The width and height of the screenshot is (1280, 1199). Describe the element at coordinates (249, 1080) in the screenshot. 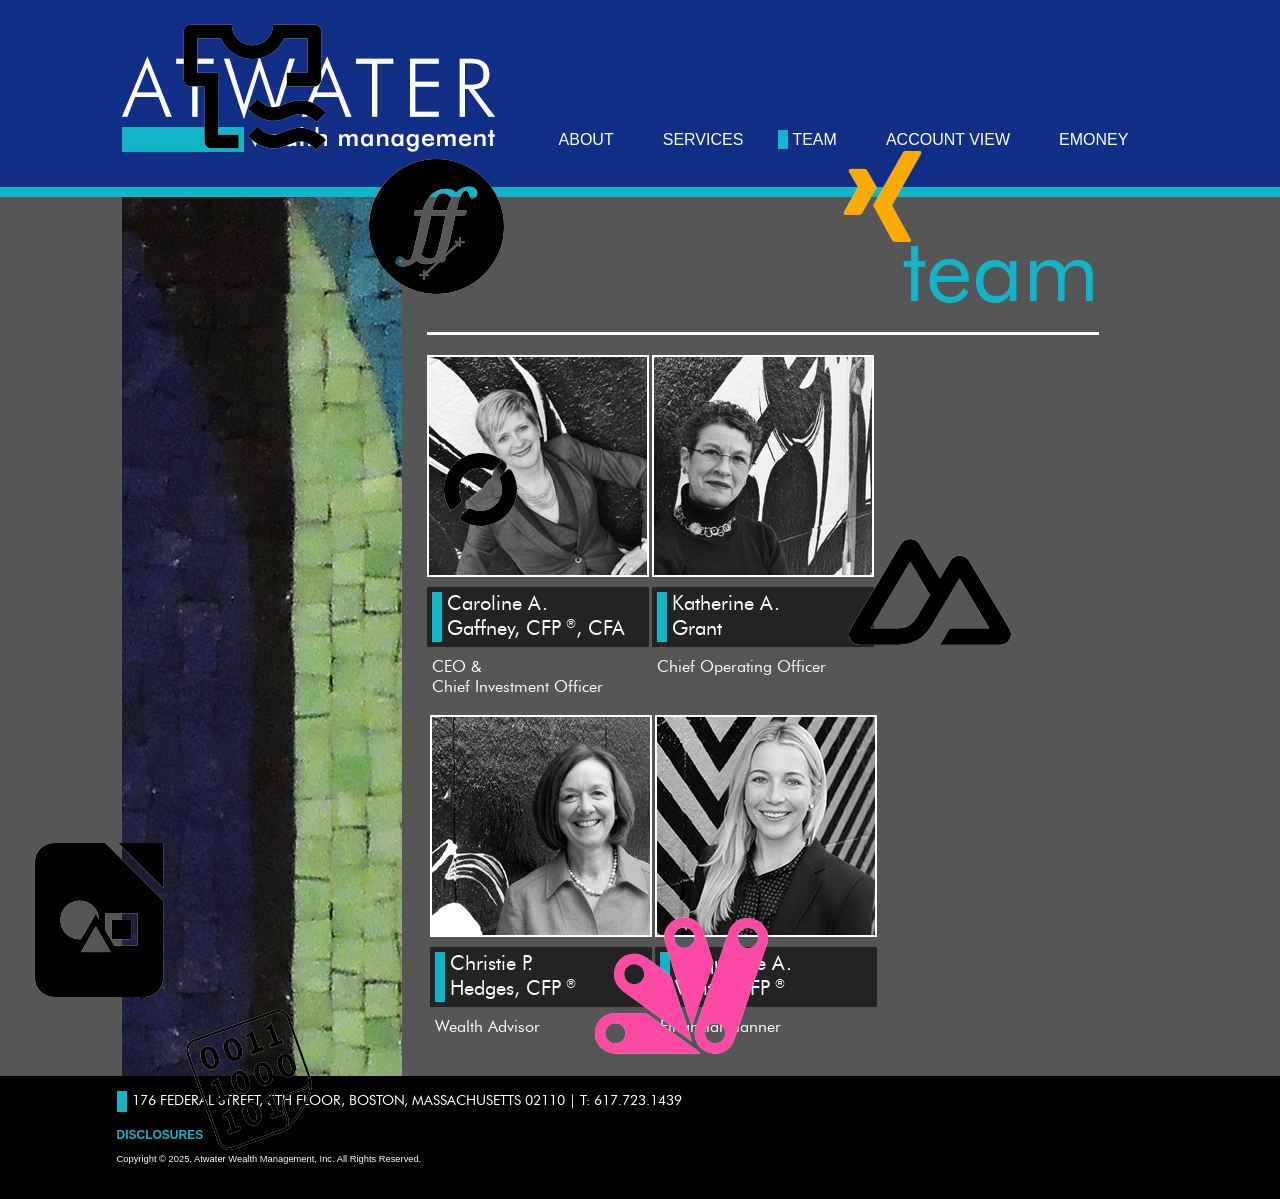

I see `open pastebin website or app` at that location.